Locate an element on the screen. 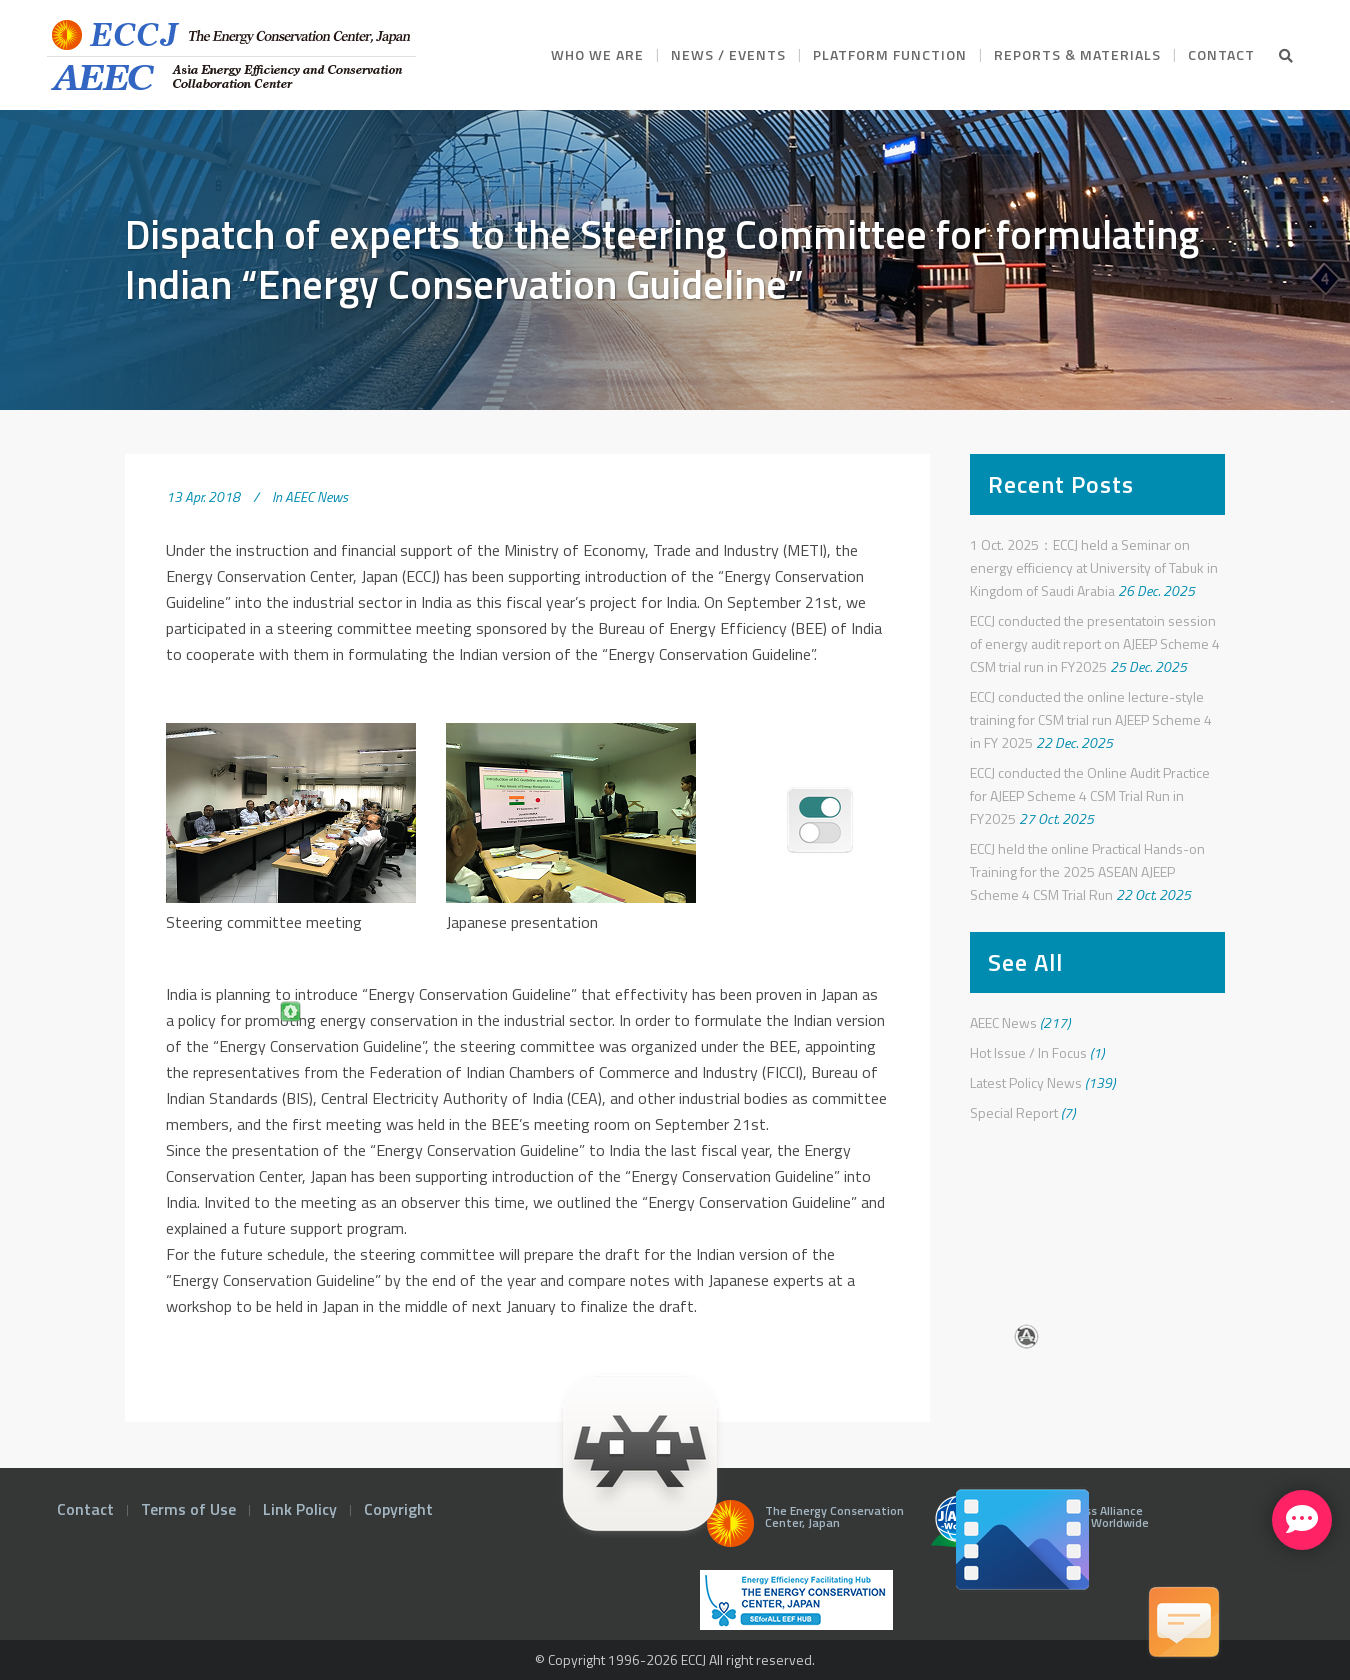  open retroarch emulator app is located at coordinates (640, 1454).